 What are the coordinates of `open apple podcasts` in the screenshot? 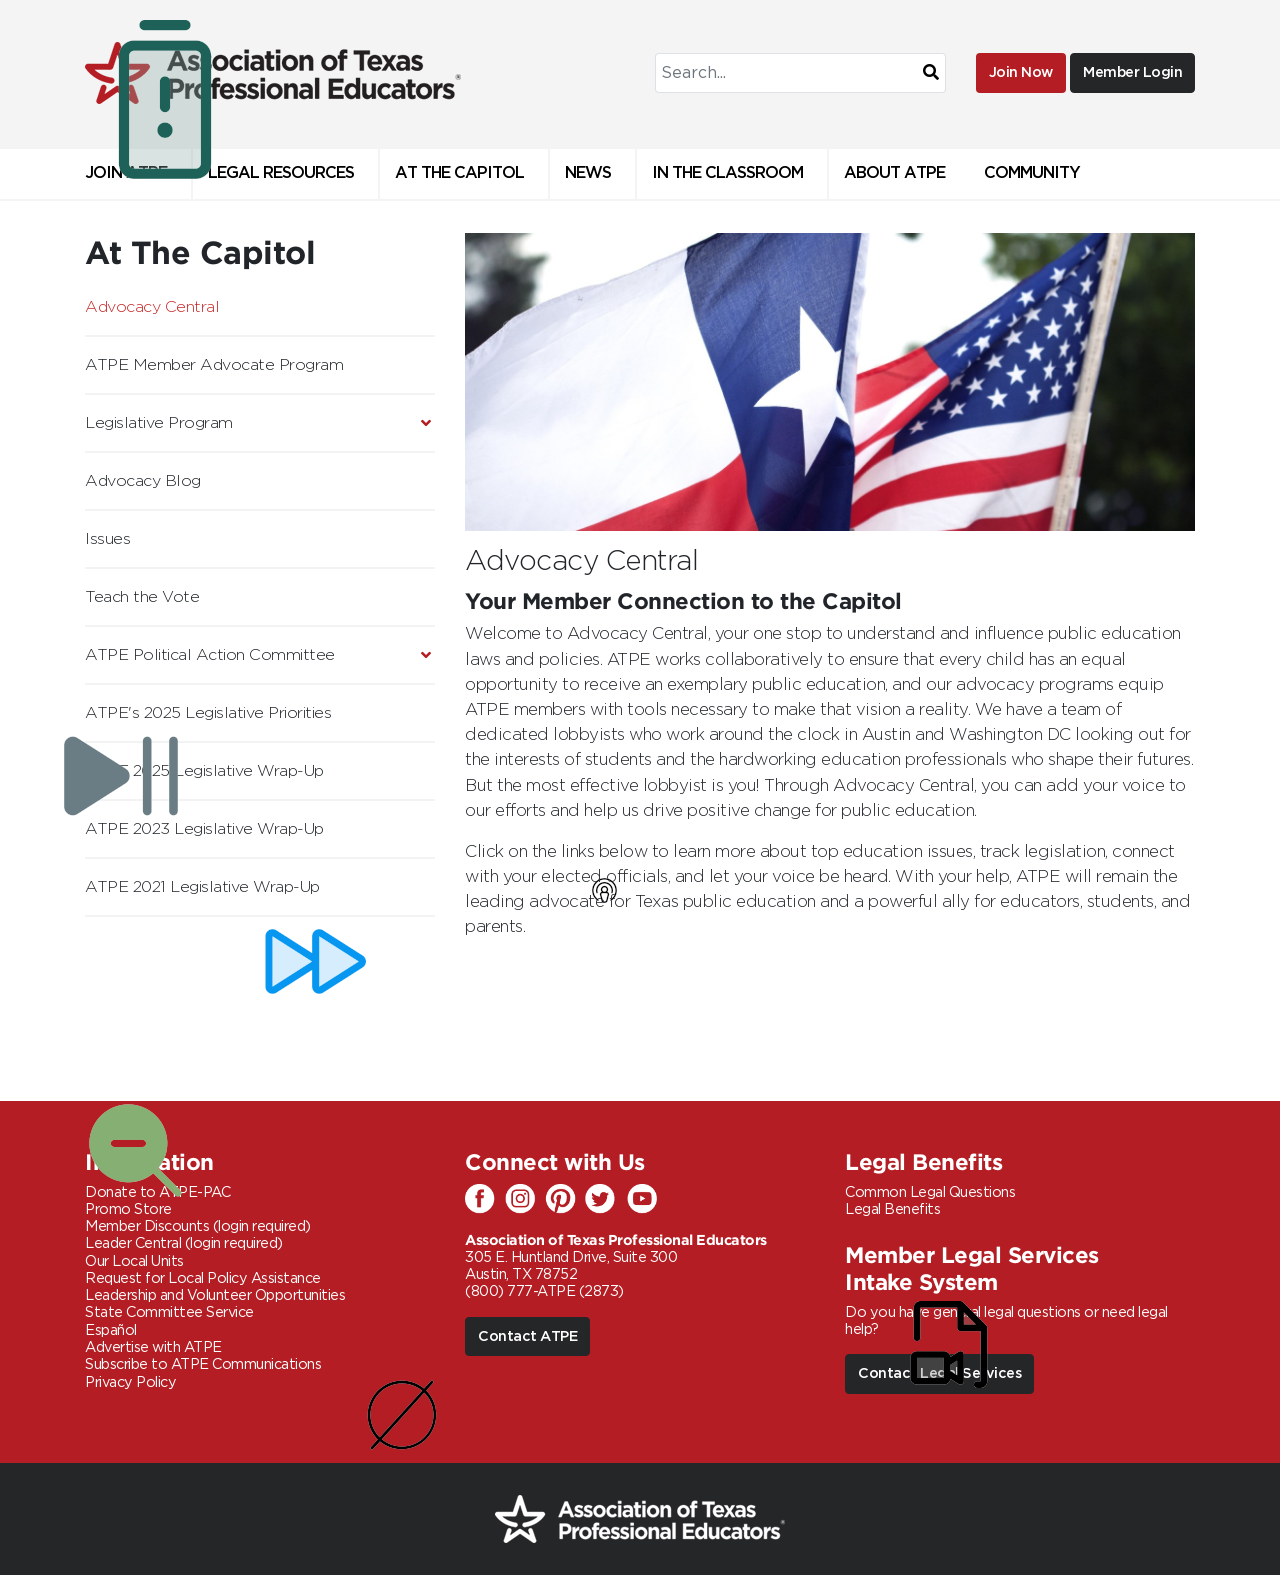 It's located at (604, 890).